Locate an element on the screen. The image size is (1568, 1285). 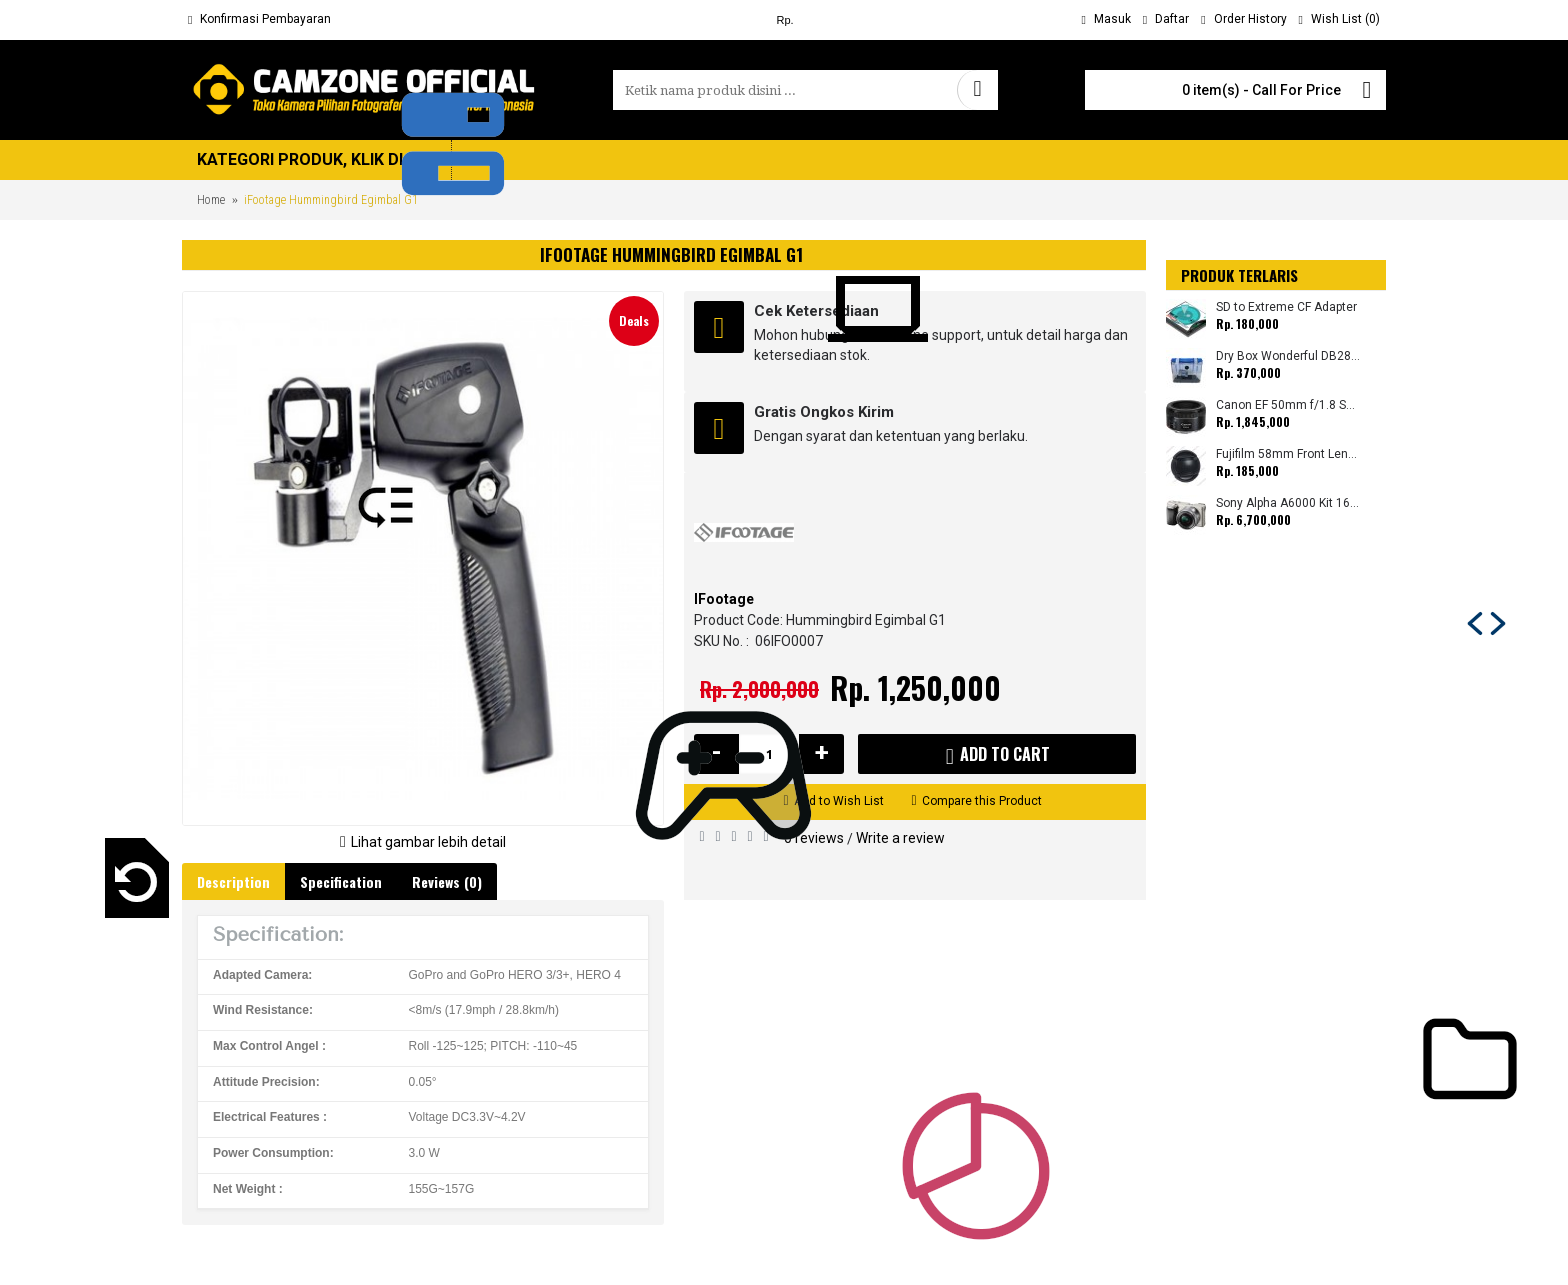
move item to lower priority in a list is located at coordinates (385, 506).